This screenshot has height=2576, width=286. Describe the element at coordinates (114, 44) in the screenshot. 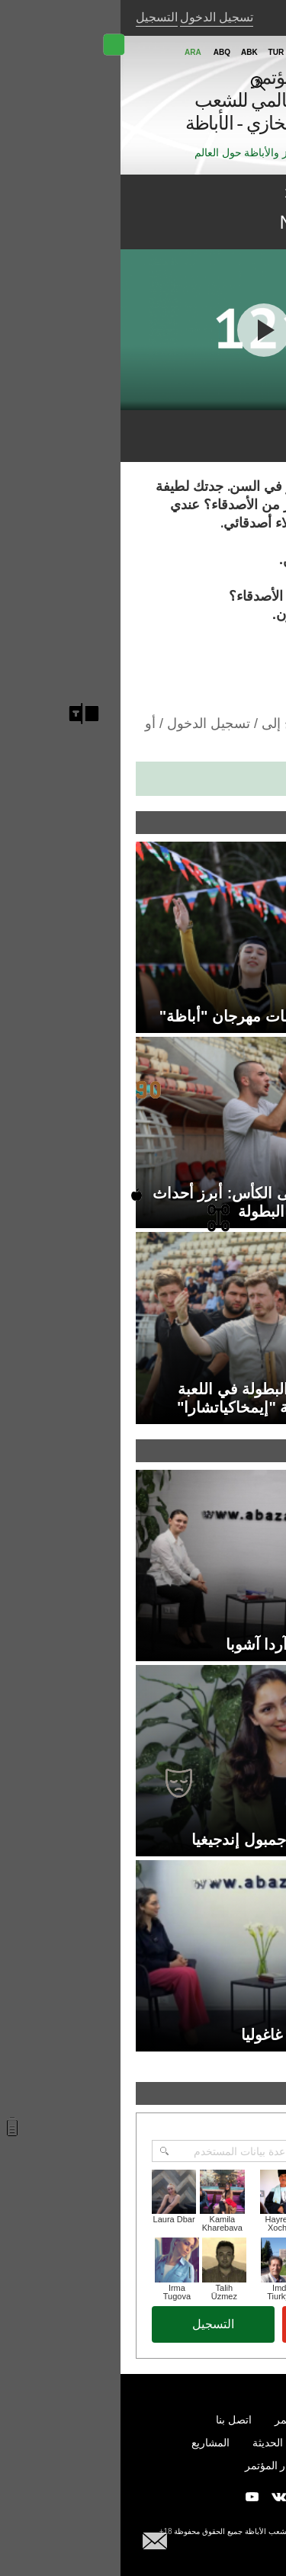

I see `stop media playback` at that location.